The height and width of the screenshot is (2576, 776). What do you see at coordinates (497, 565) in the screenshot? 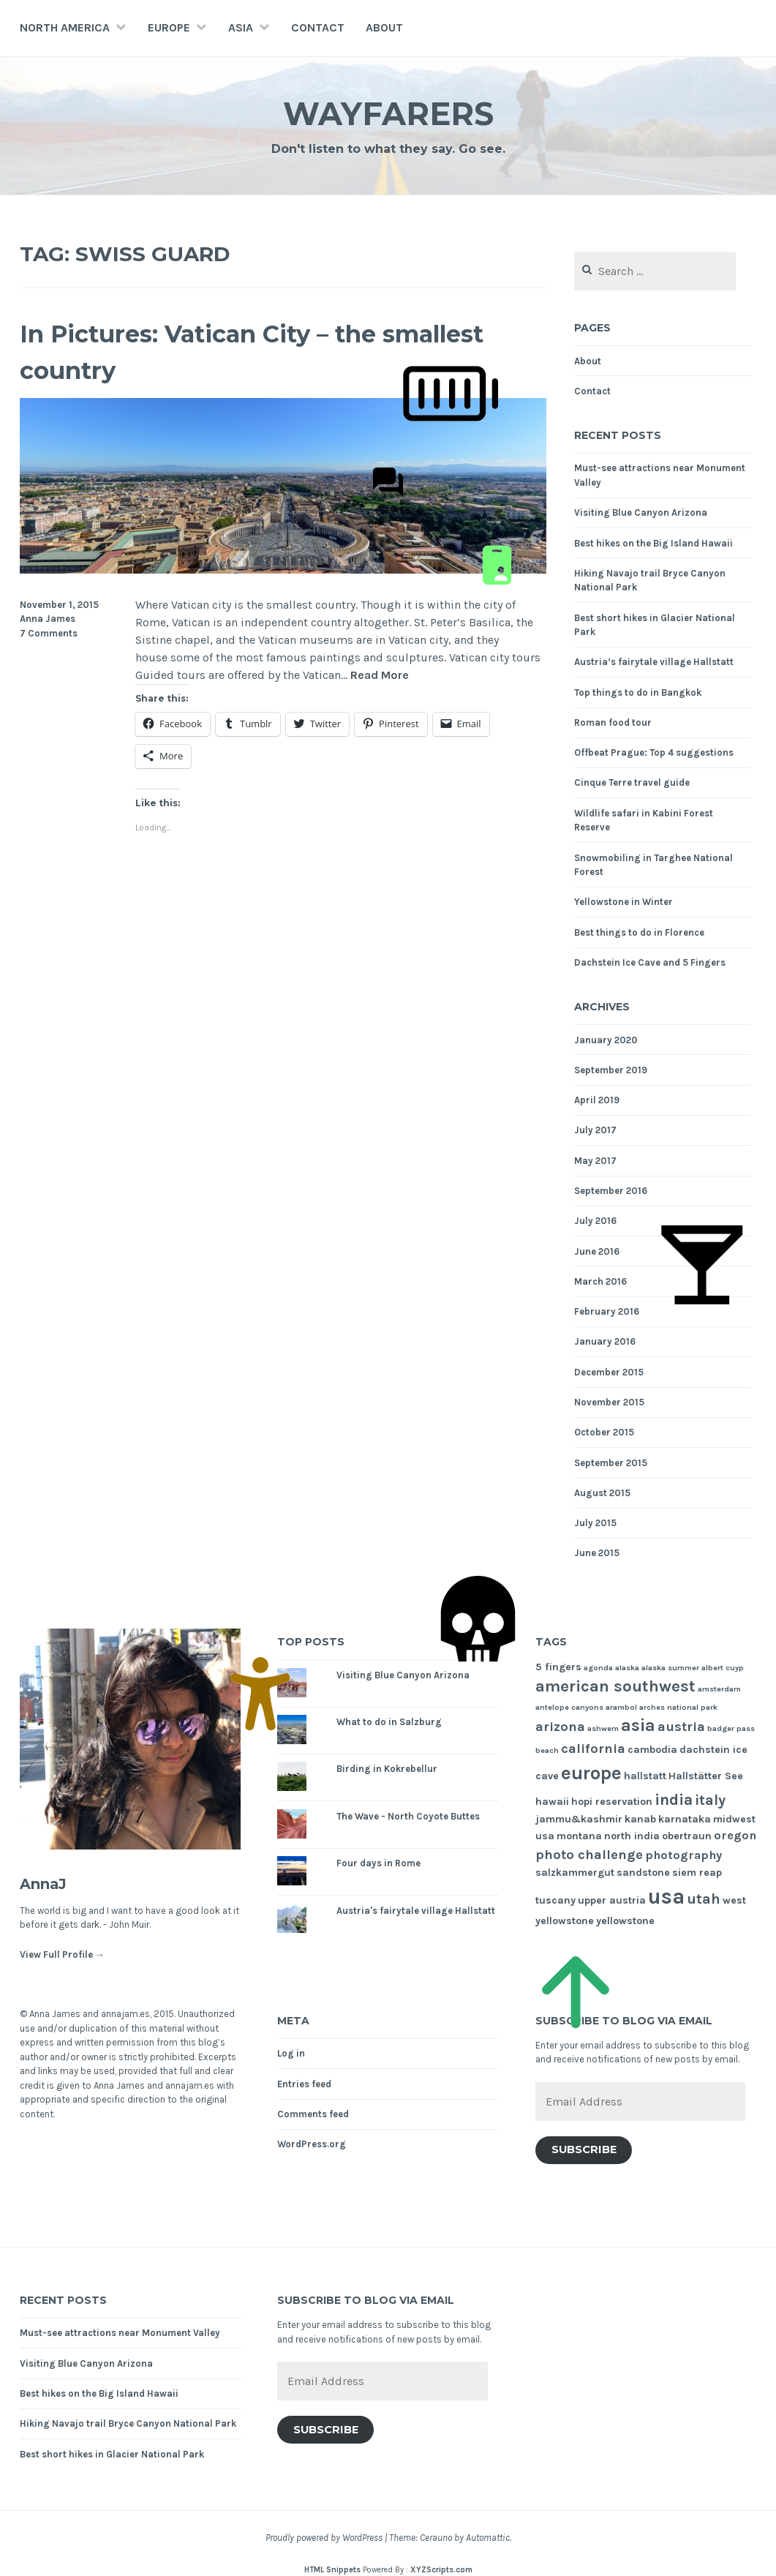
I see `view your profile or ID information` at bounding box center [497, 565].